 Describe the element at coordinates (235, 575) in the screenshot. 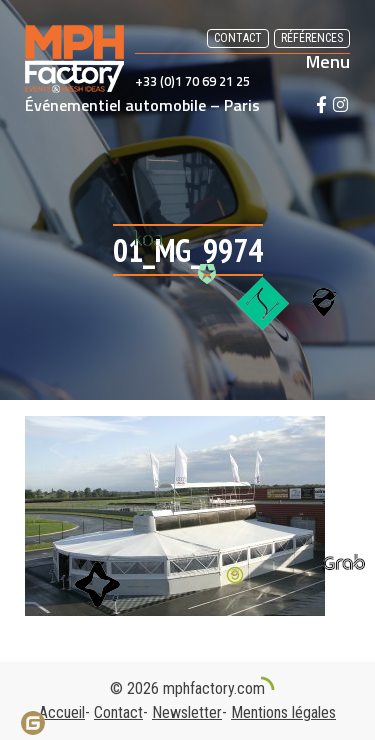

I see `creative commons share-alike license indicator` at that location.